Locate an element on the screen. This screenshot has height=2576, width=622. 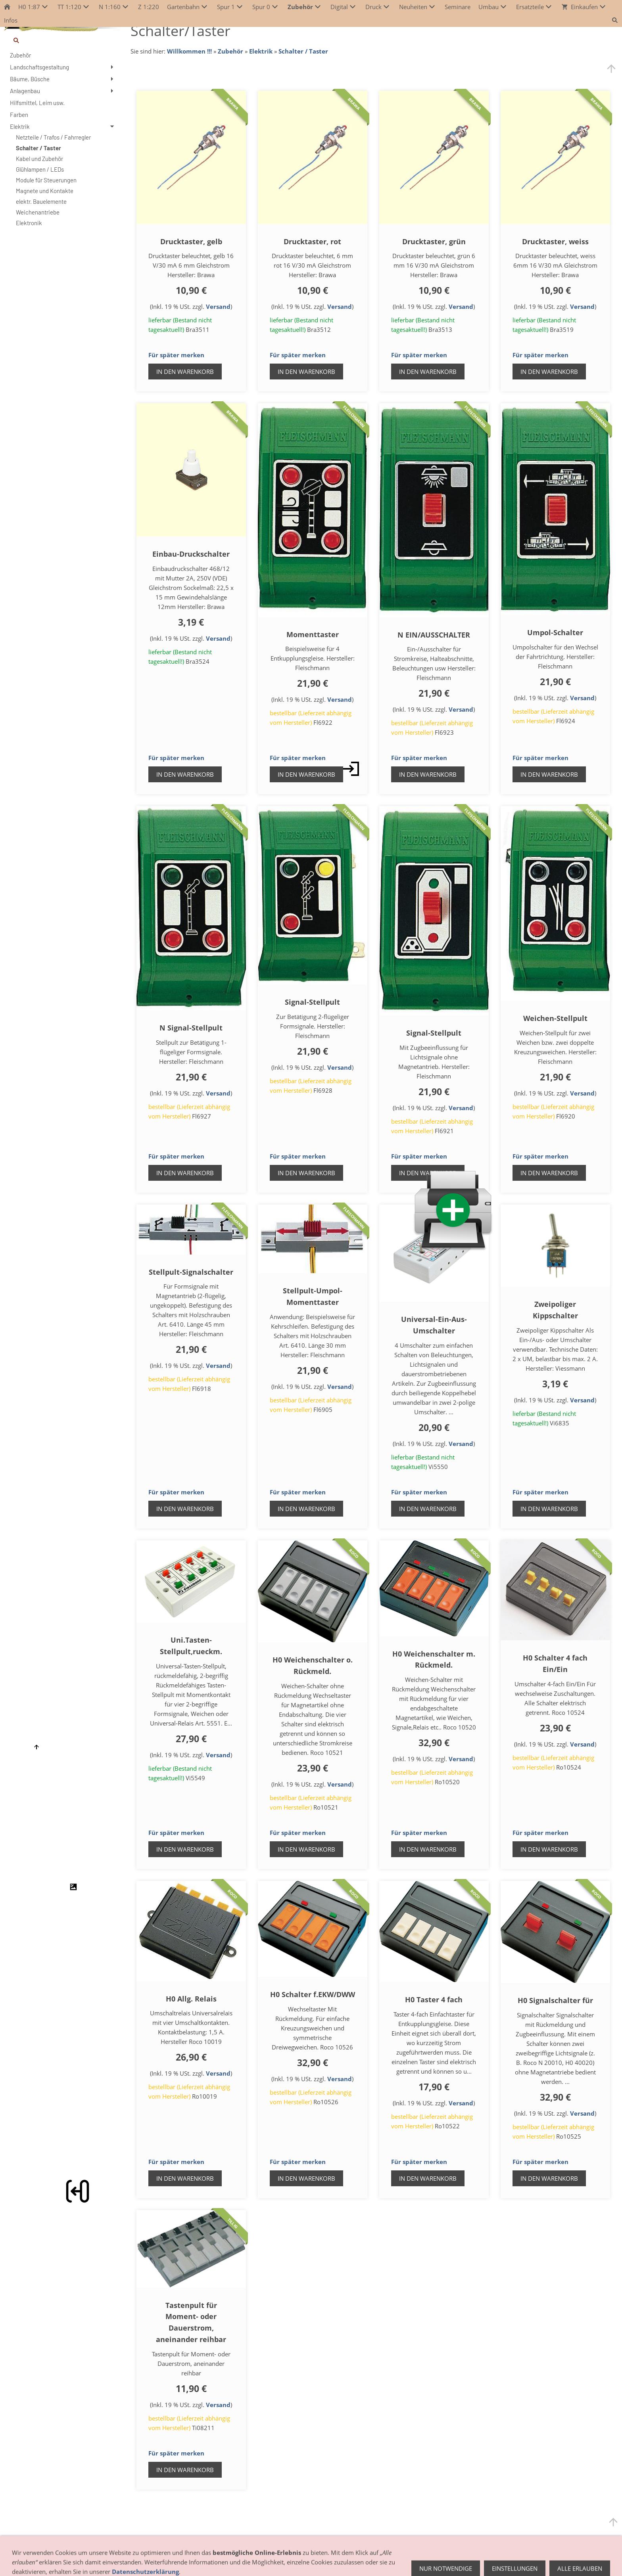
log in to your account is located at coordinates (351, 769).